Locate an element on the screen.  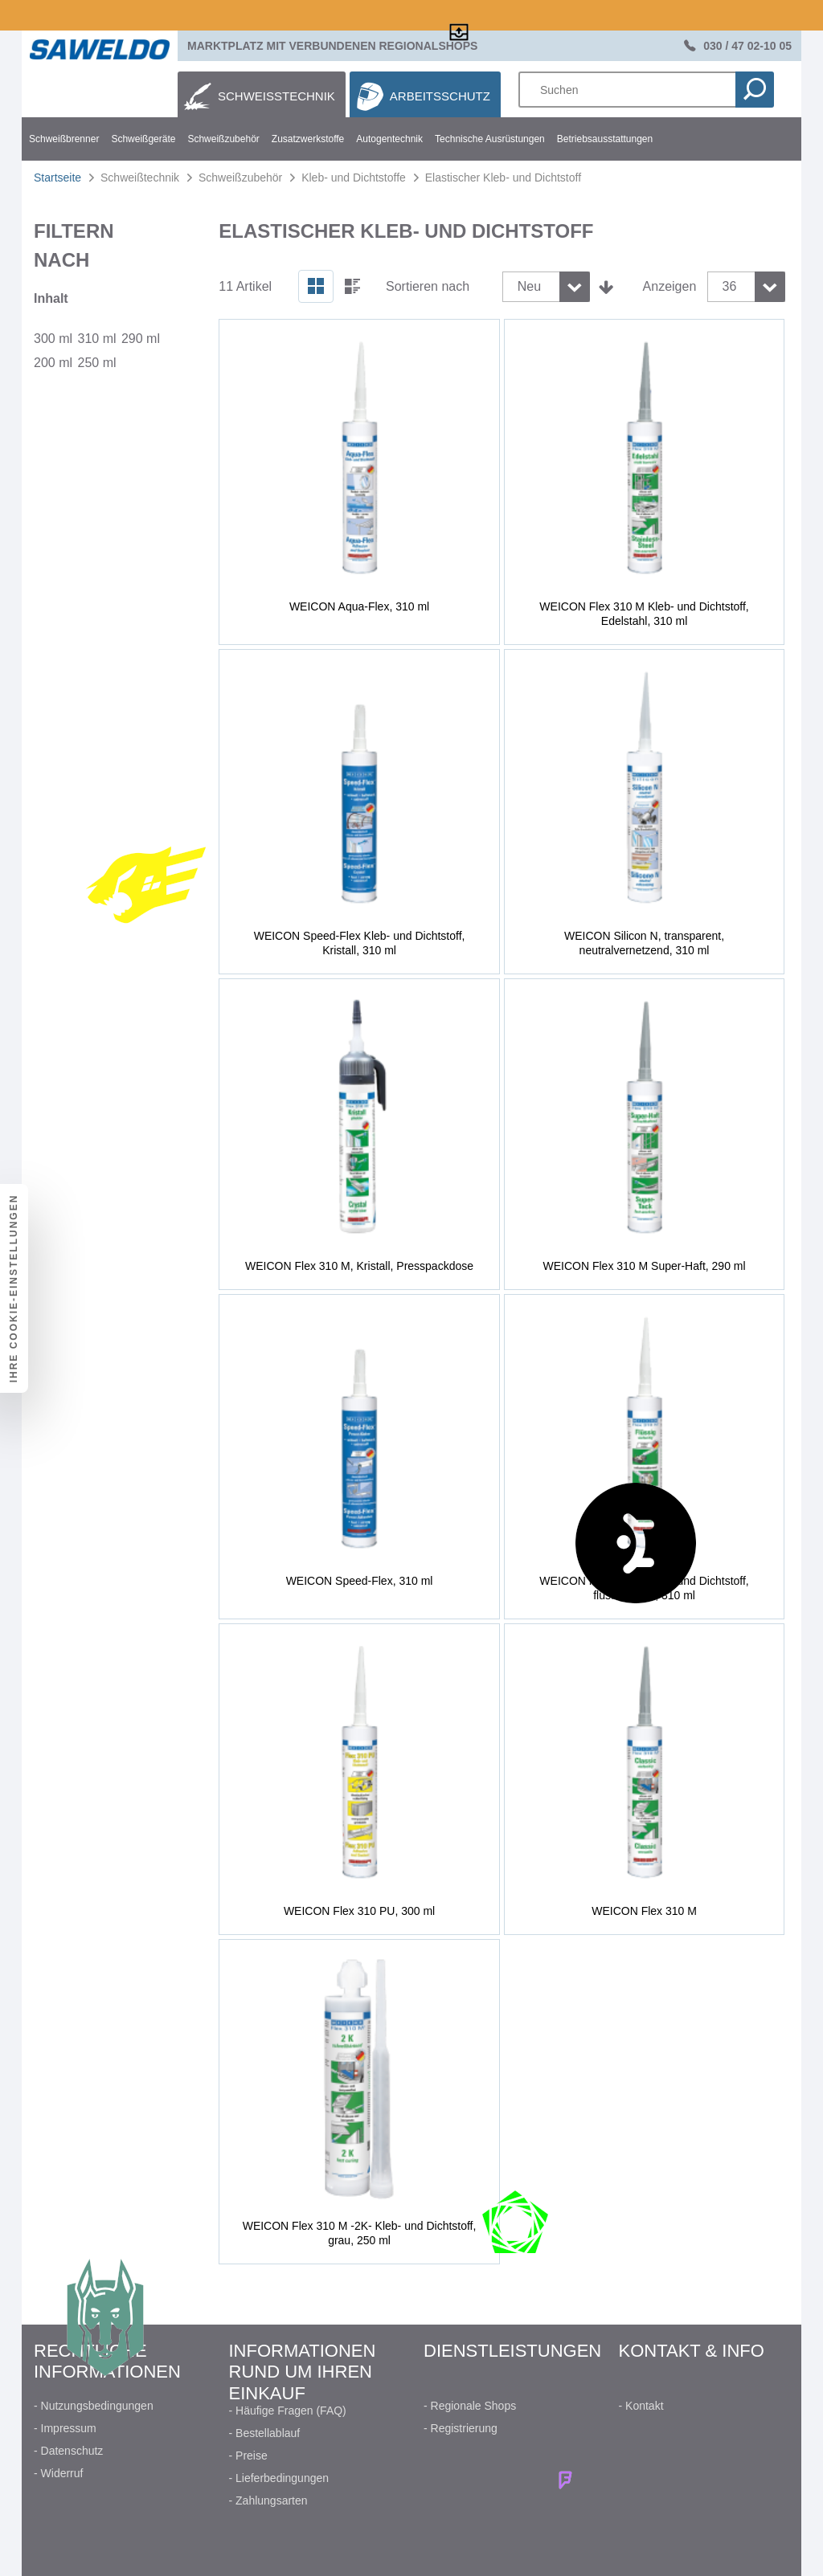
fastify web framework logo is located at coordinates (145, 884).